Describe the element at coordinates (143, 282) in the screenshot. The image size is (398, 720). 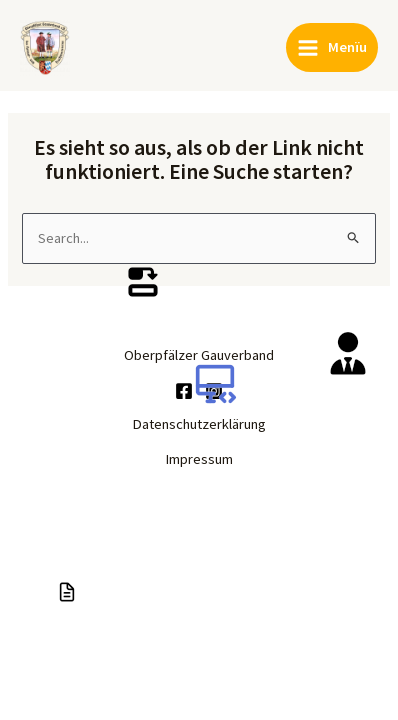
I see `view predecessor tasks in a workflow` at that location.